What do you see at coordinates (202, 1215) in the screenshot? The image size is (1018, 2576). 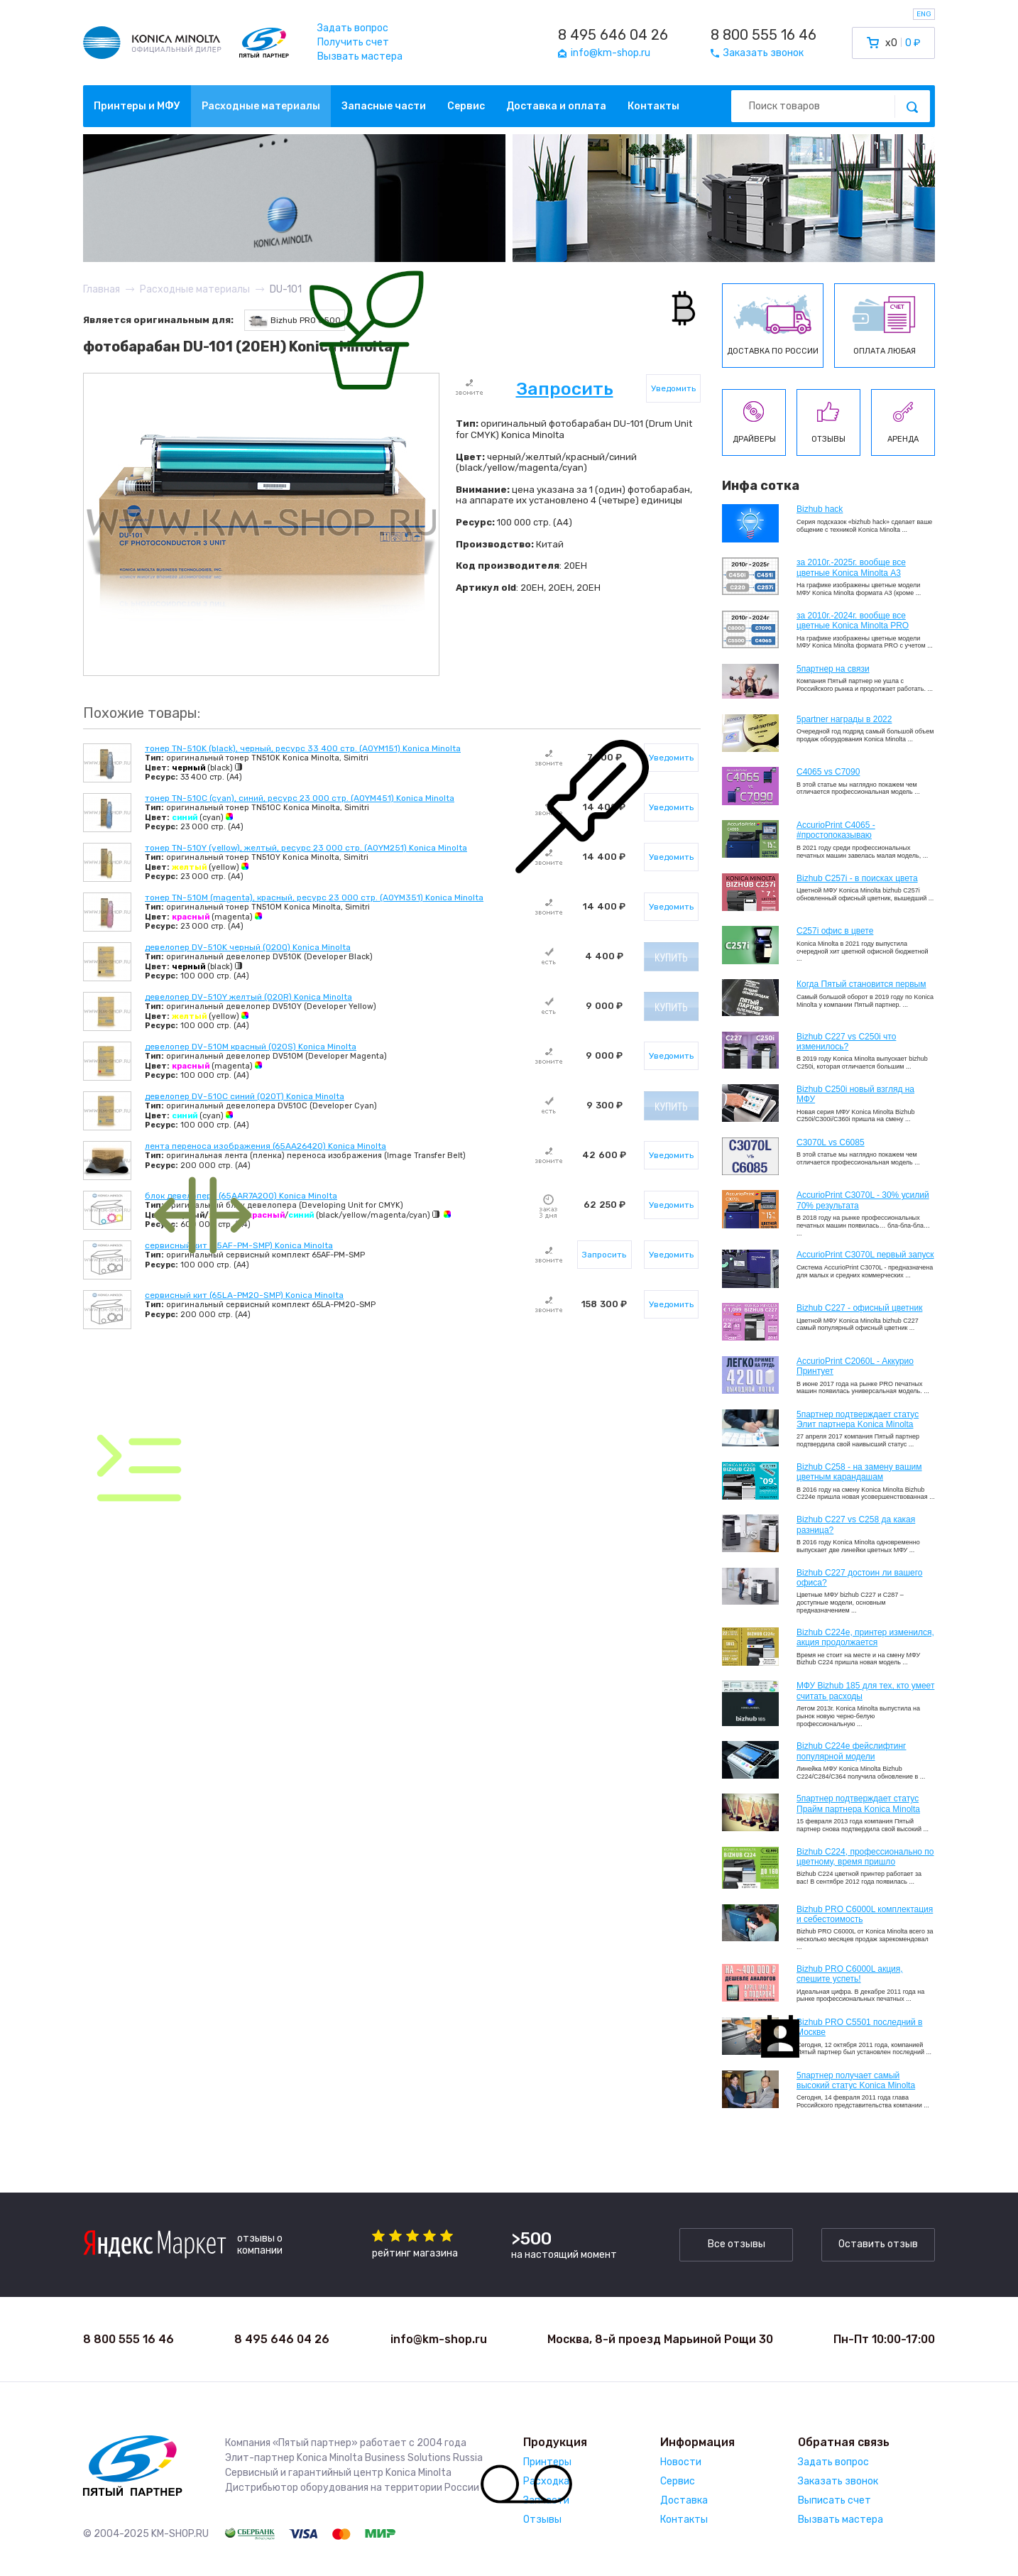 I see `adjust horizontal split between panels` at bounding box center [202, 1215].